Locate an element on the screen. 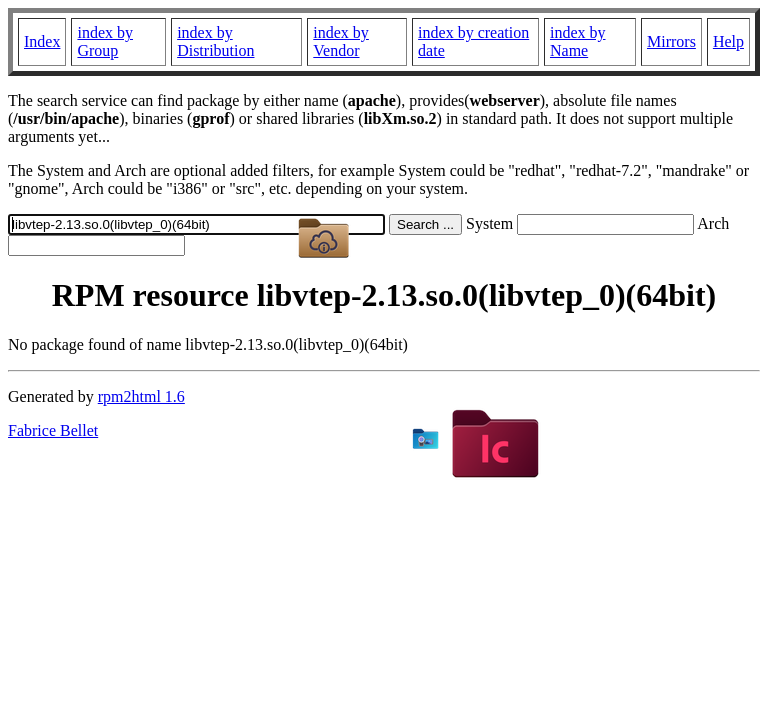  open video recordings folder is located at coordinates (425, 439).